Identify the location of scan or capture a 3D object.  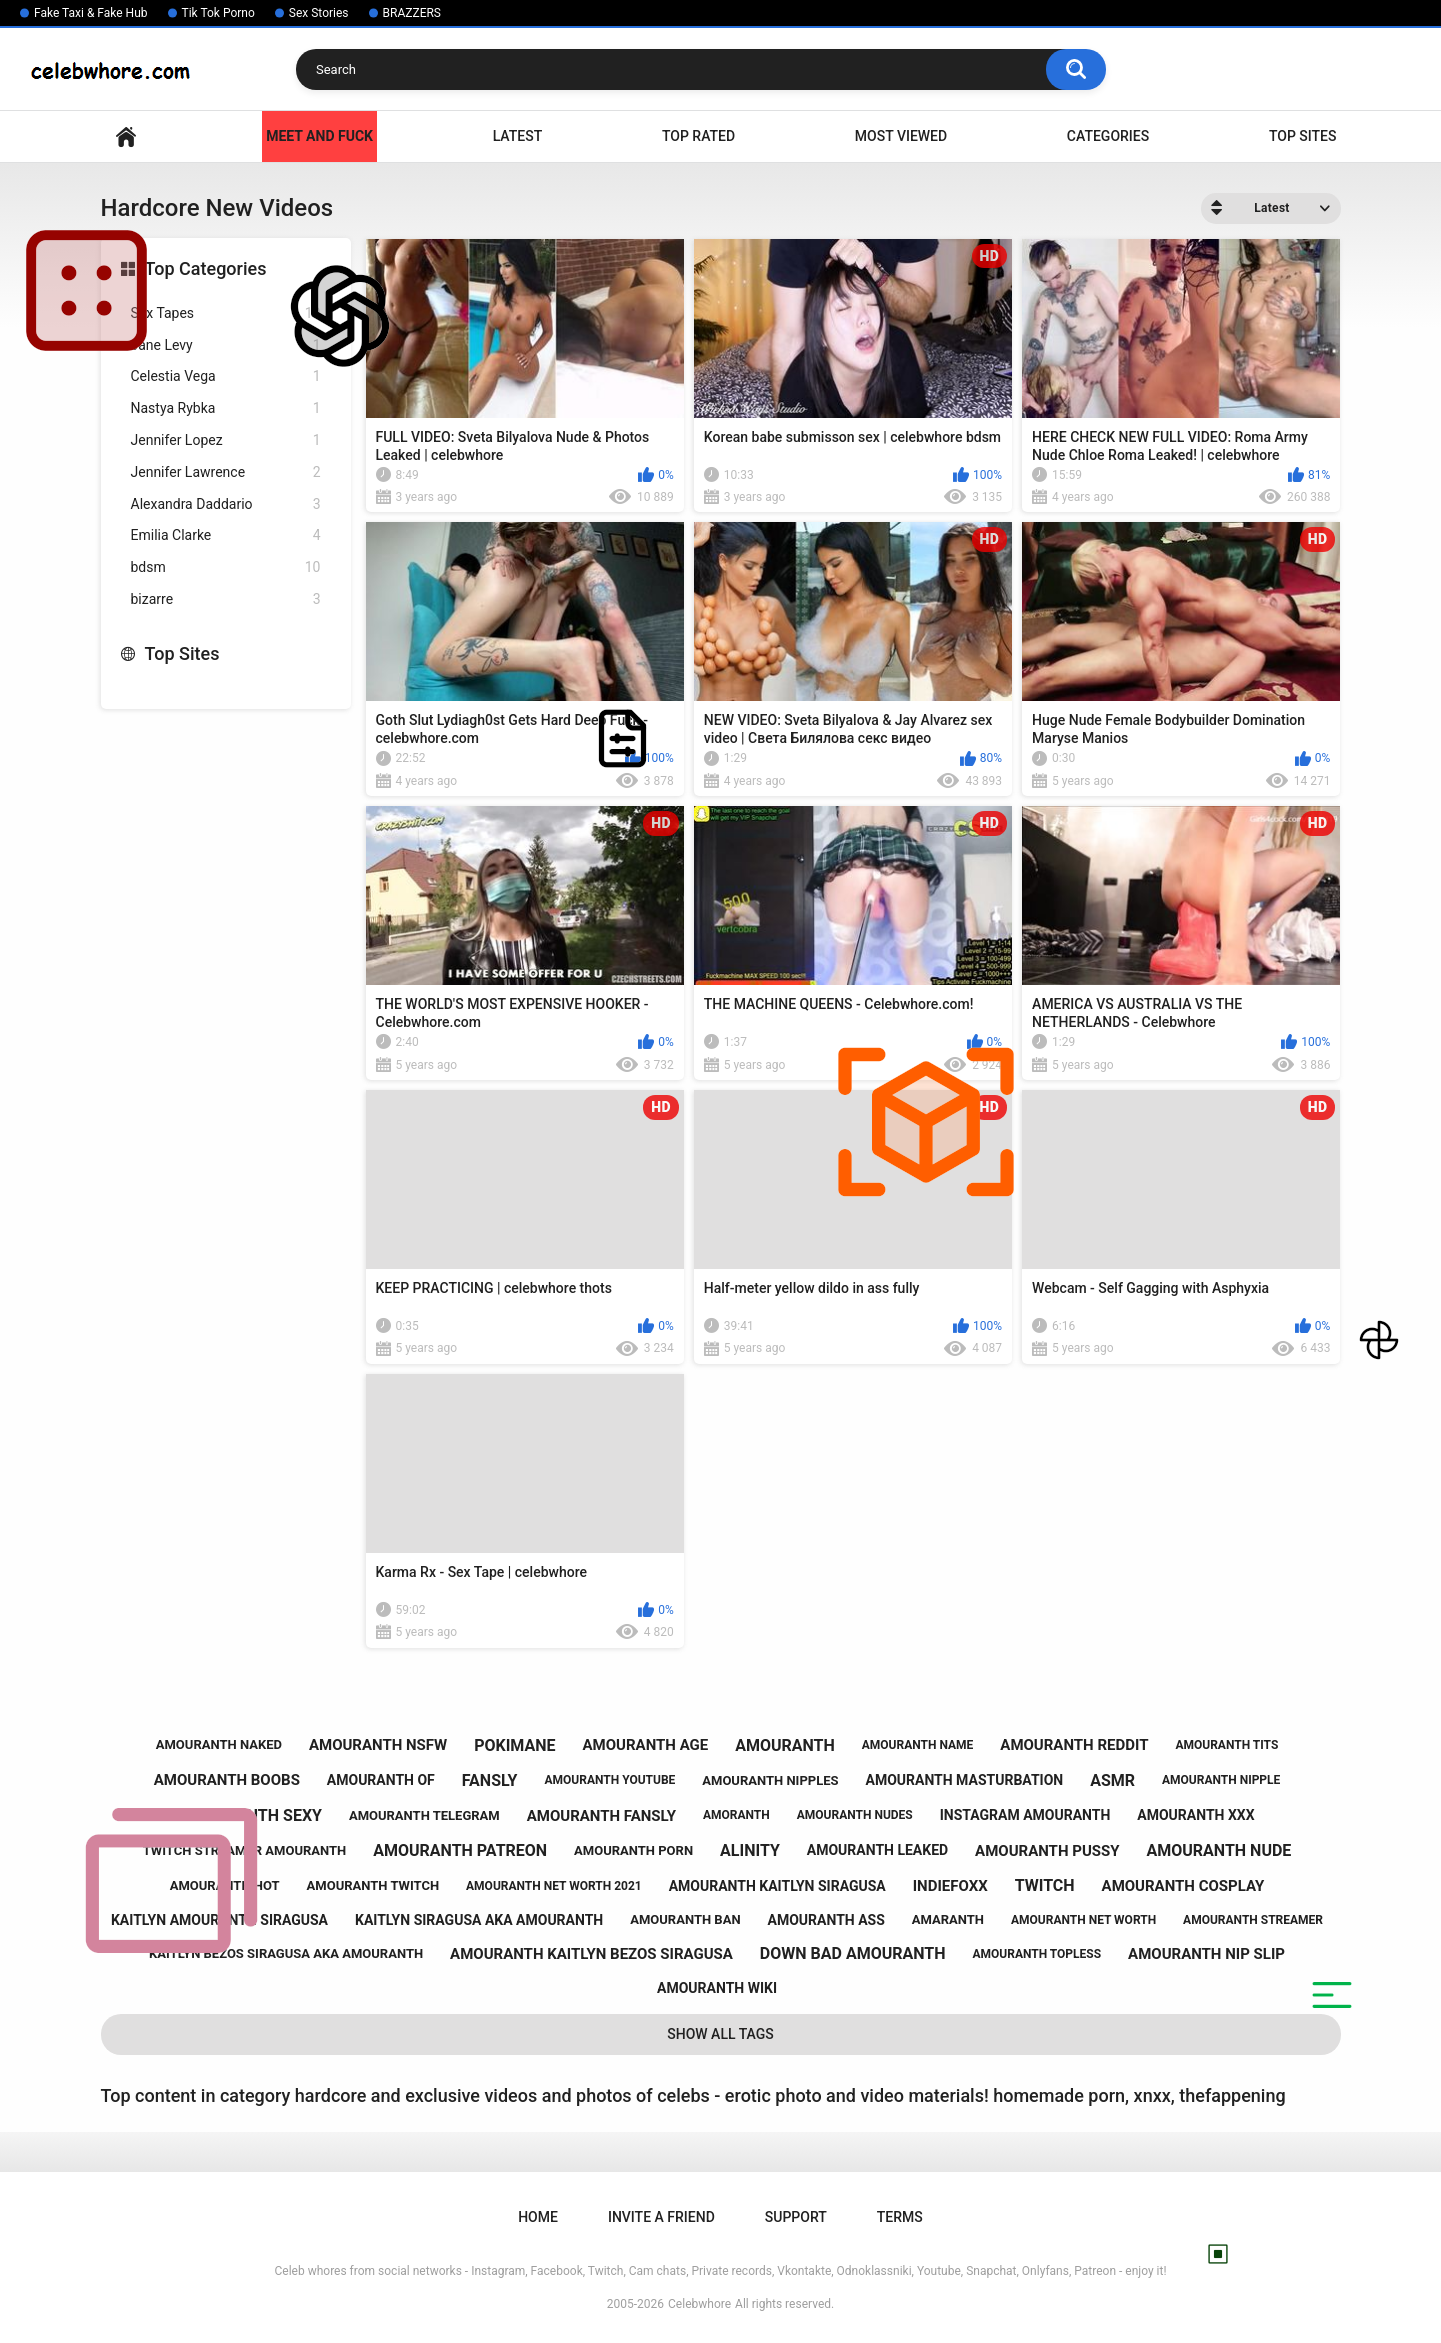
(926, 1122).